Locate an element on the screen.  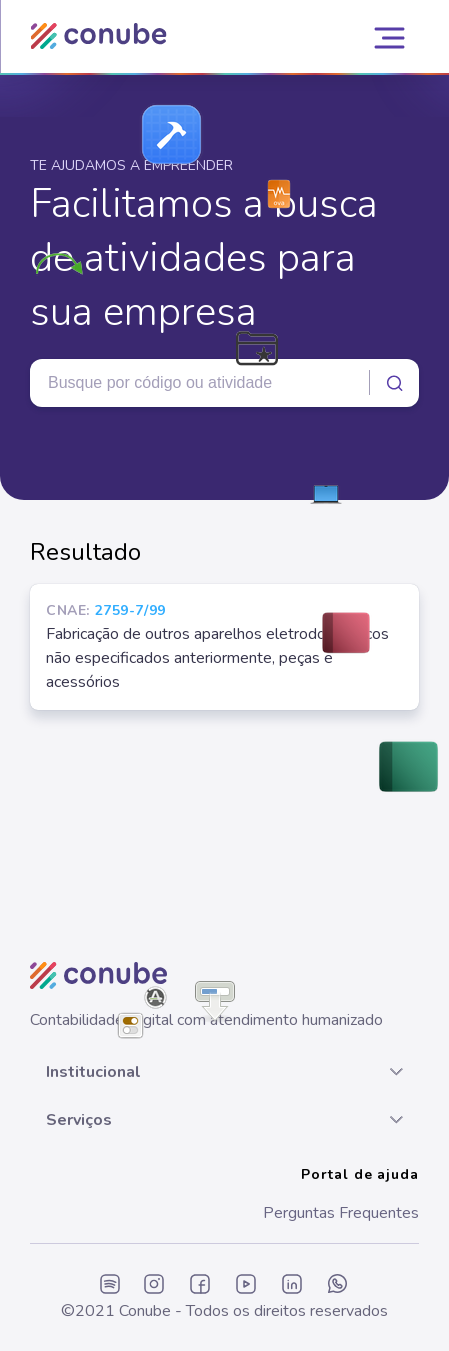
access desktop folder contents is located at coordinates (346, 631).